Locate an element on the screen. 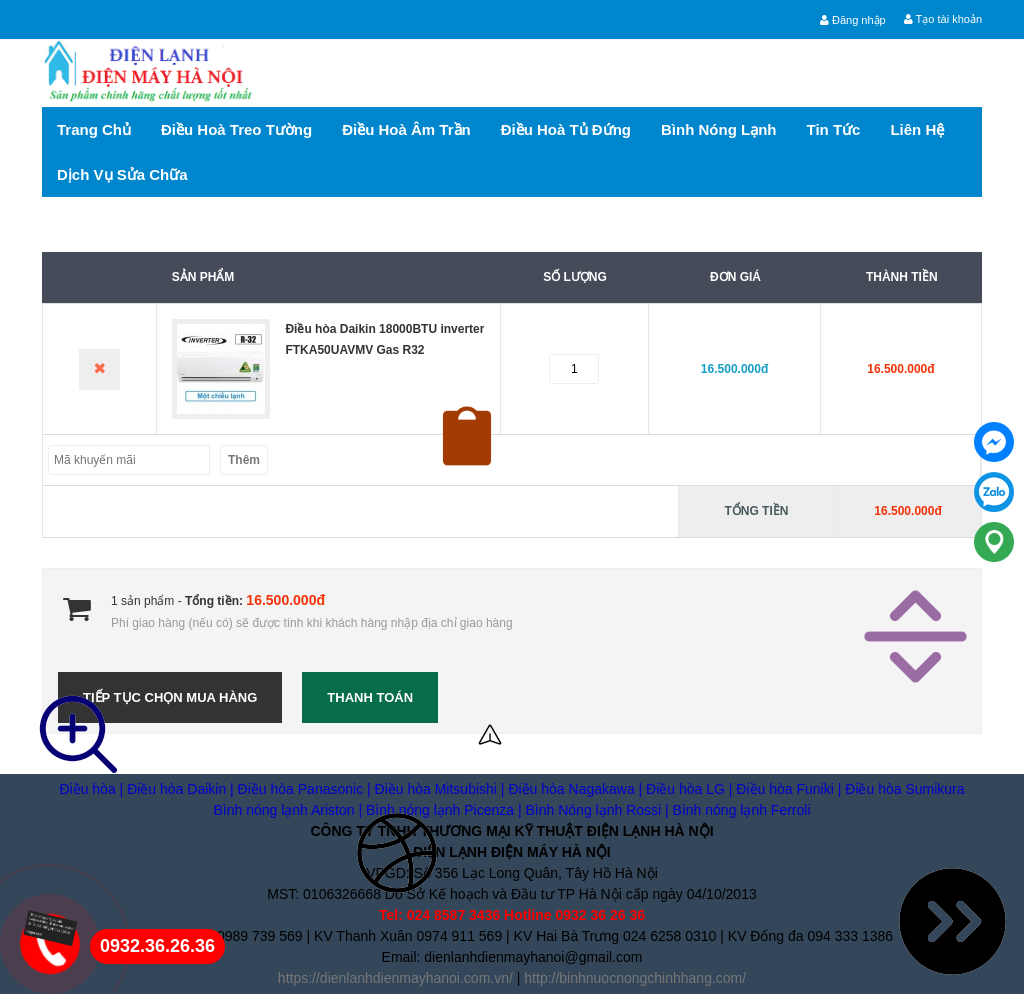 The height and width of the screenshot is (994, 1024). view dribbble profile or portfolio is located at coordinates (397, 853).